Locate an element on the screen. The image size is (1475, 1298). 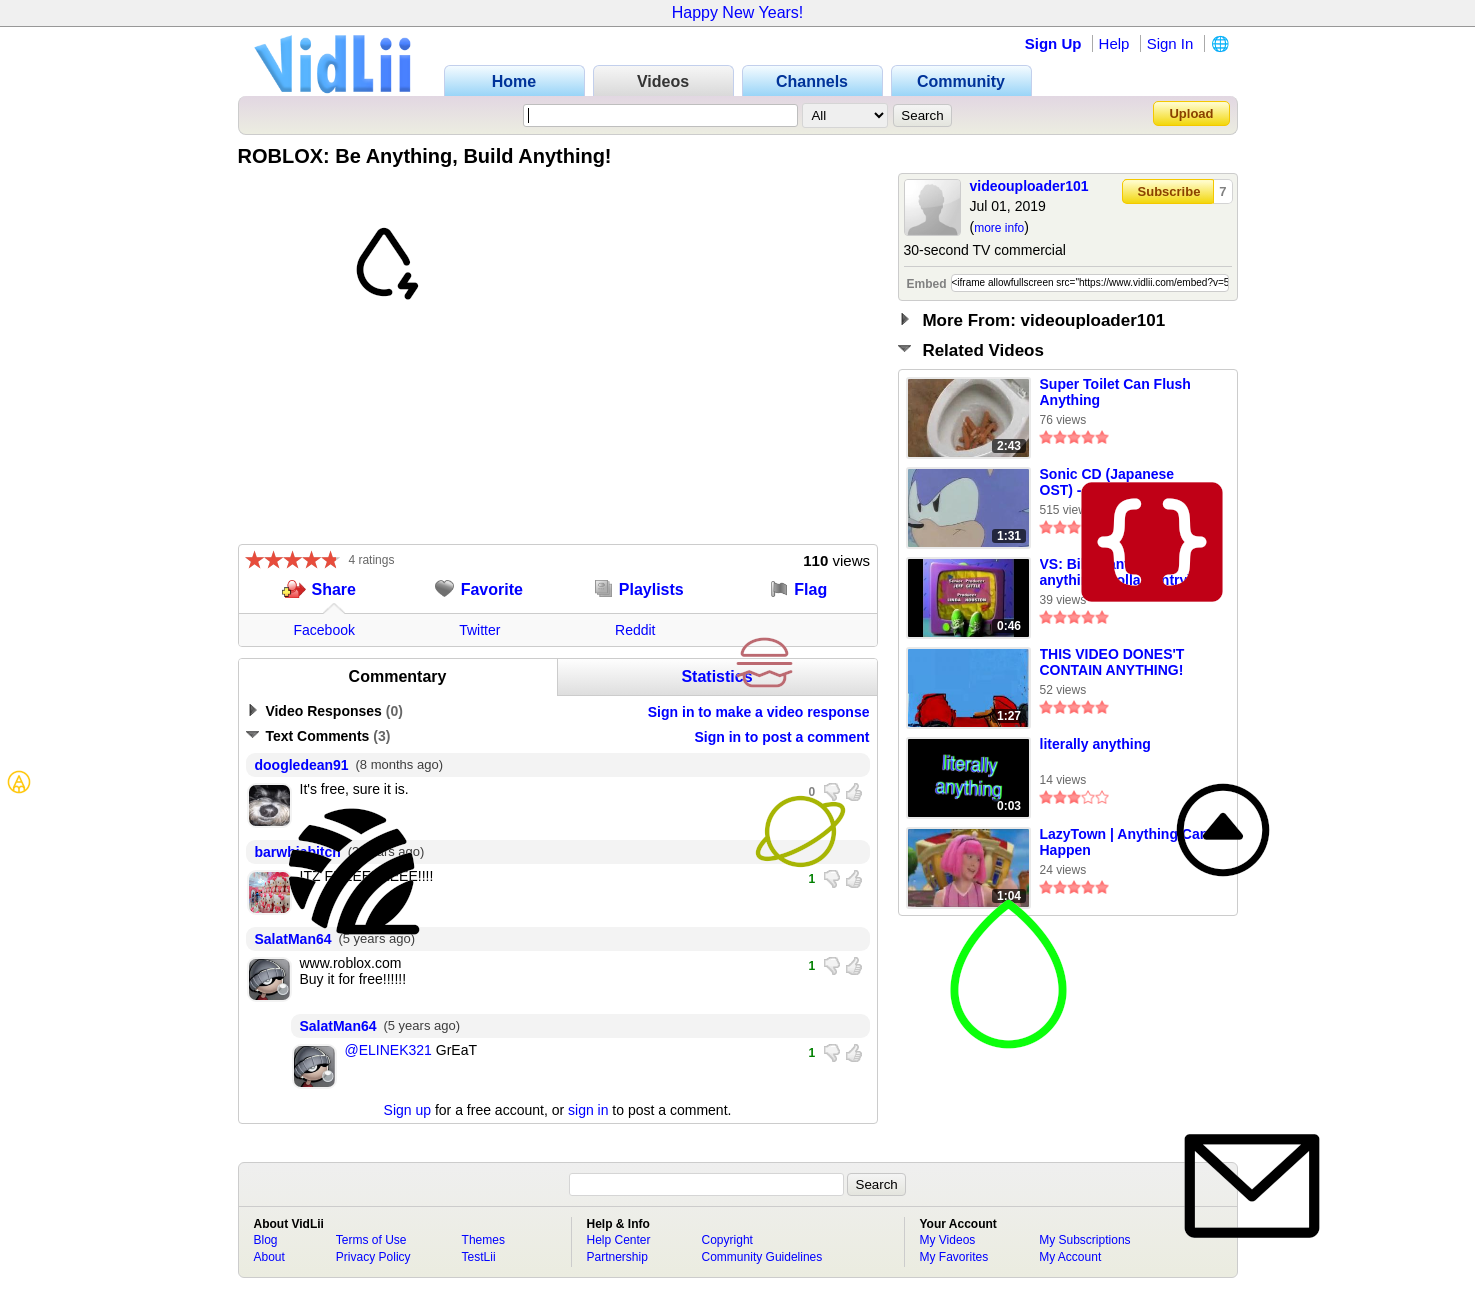
access yarn or knitting-related content is located at coordinates (351, 871).